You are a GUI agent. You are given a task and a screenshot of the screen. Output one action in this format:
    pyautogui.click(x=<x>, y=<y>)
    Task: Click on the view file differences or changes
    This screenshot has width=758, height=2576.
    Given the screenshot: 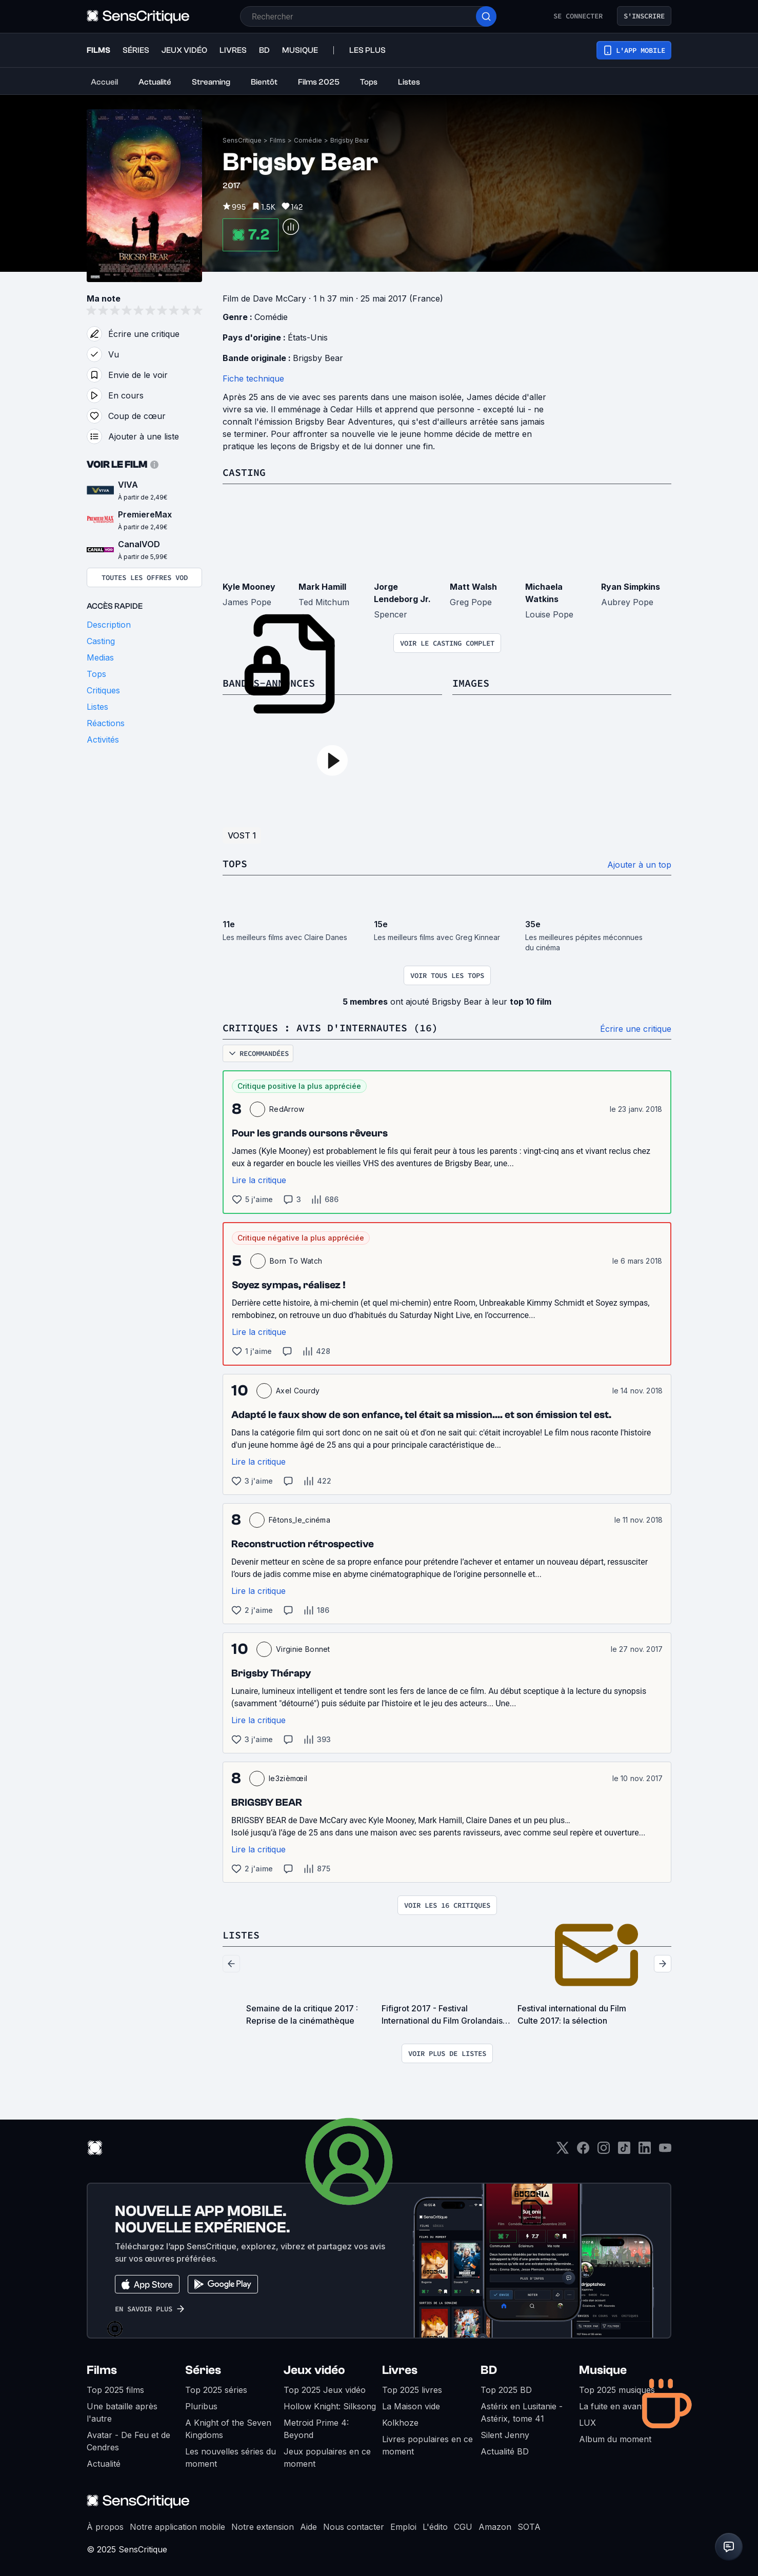 What is the action you would take?
    pyautogui.click(x=532, y=2212)
    